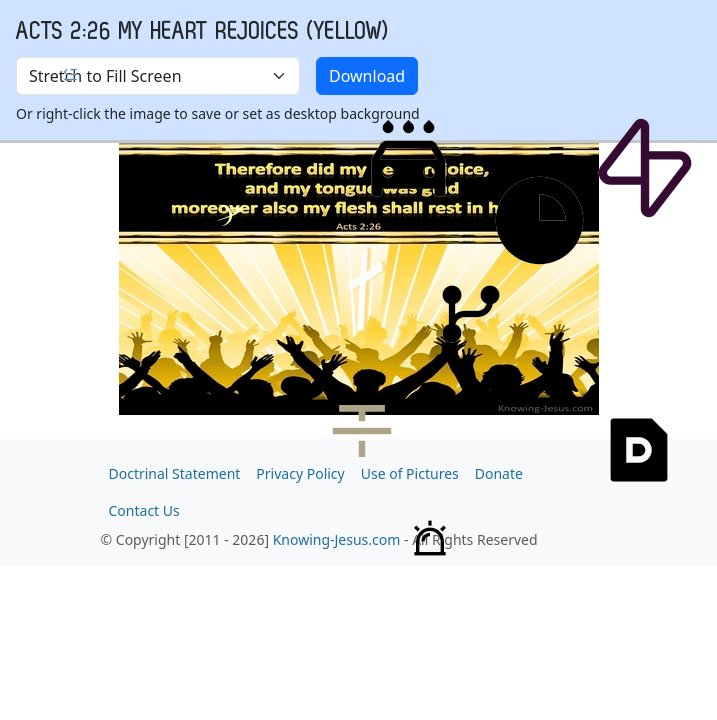  Describe the element at coordinates (229, 215) in the screenshot. I see `visit The Planetary Society website` at that location.